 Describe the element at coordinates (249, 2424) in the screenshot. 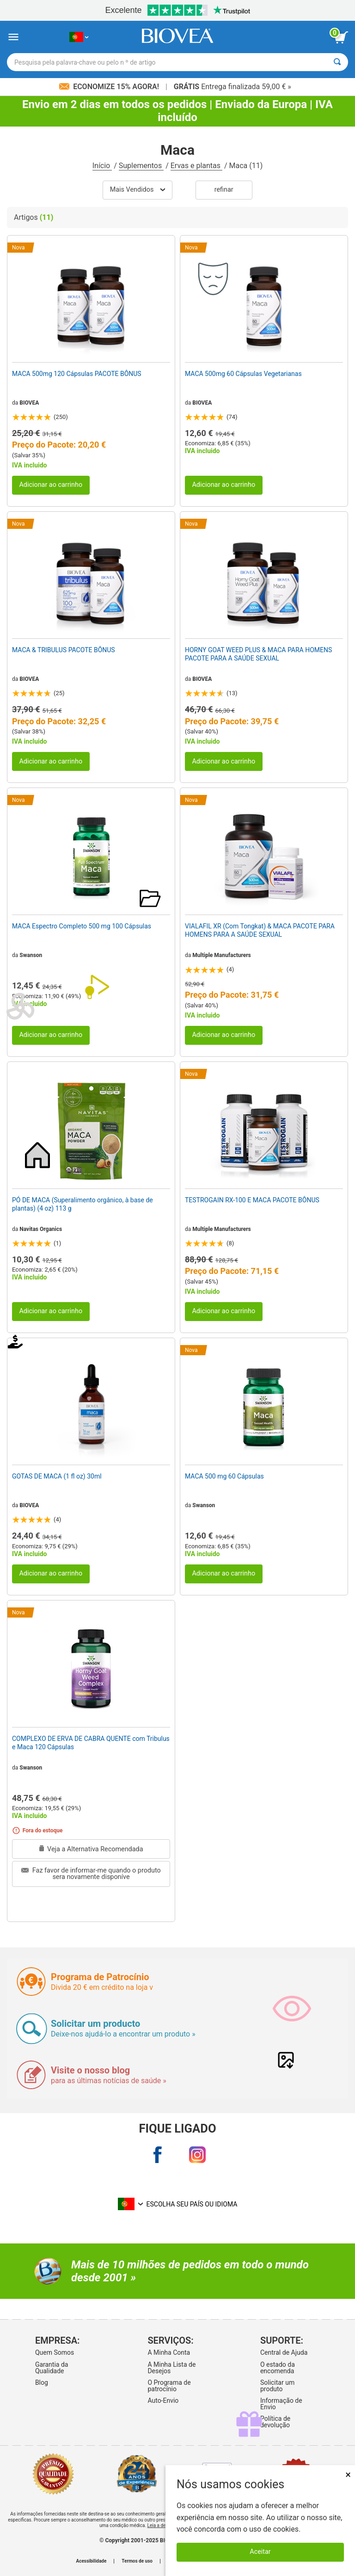

I see `access gifts or rewards` at that location.